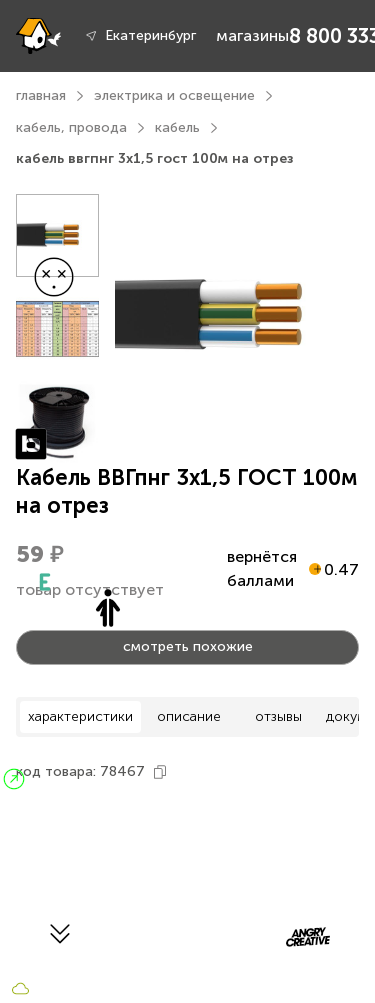 Image resolution: width=375 pixels, height=1003 pixels. What do you see at coordinates (54, 277) in the screenshot?
I see `indicates an error or failed action` at bounding box center [54, 277].